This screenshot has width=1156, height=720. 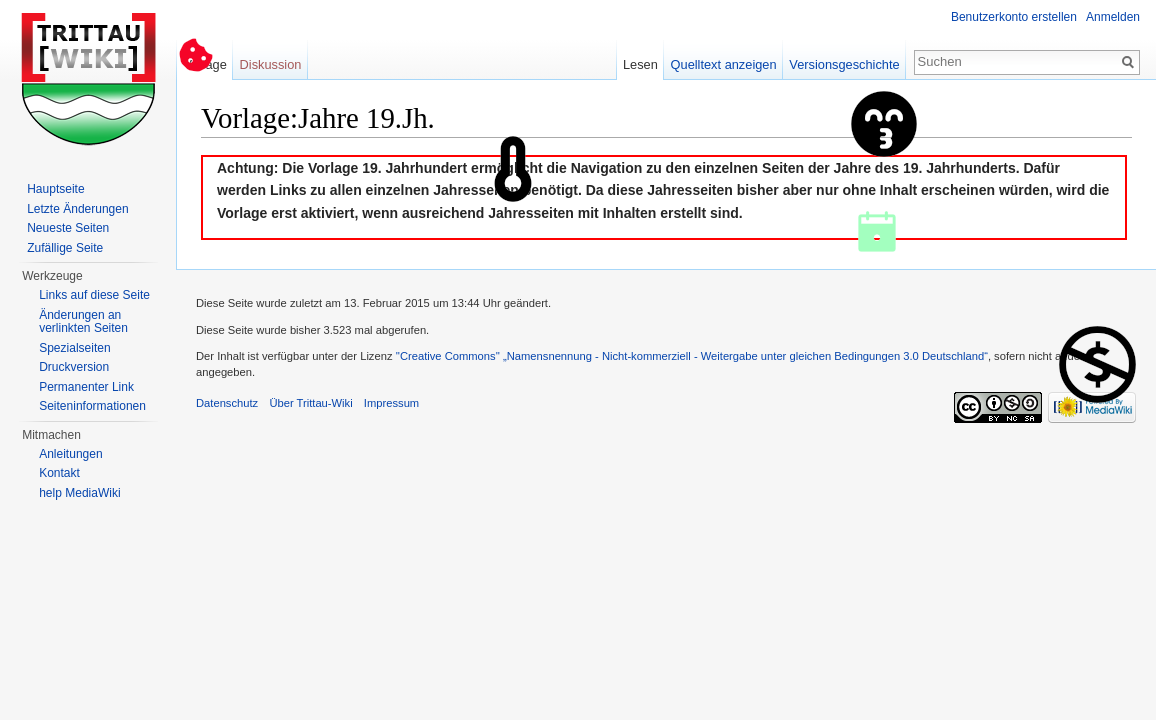 I want to click on calendar event or reminder pending, so click(x=877, y=233).